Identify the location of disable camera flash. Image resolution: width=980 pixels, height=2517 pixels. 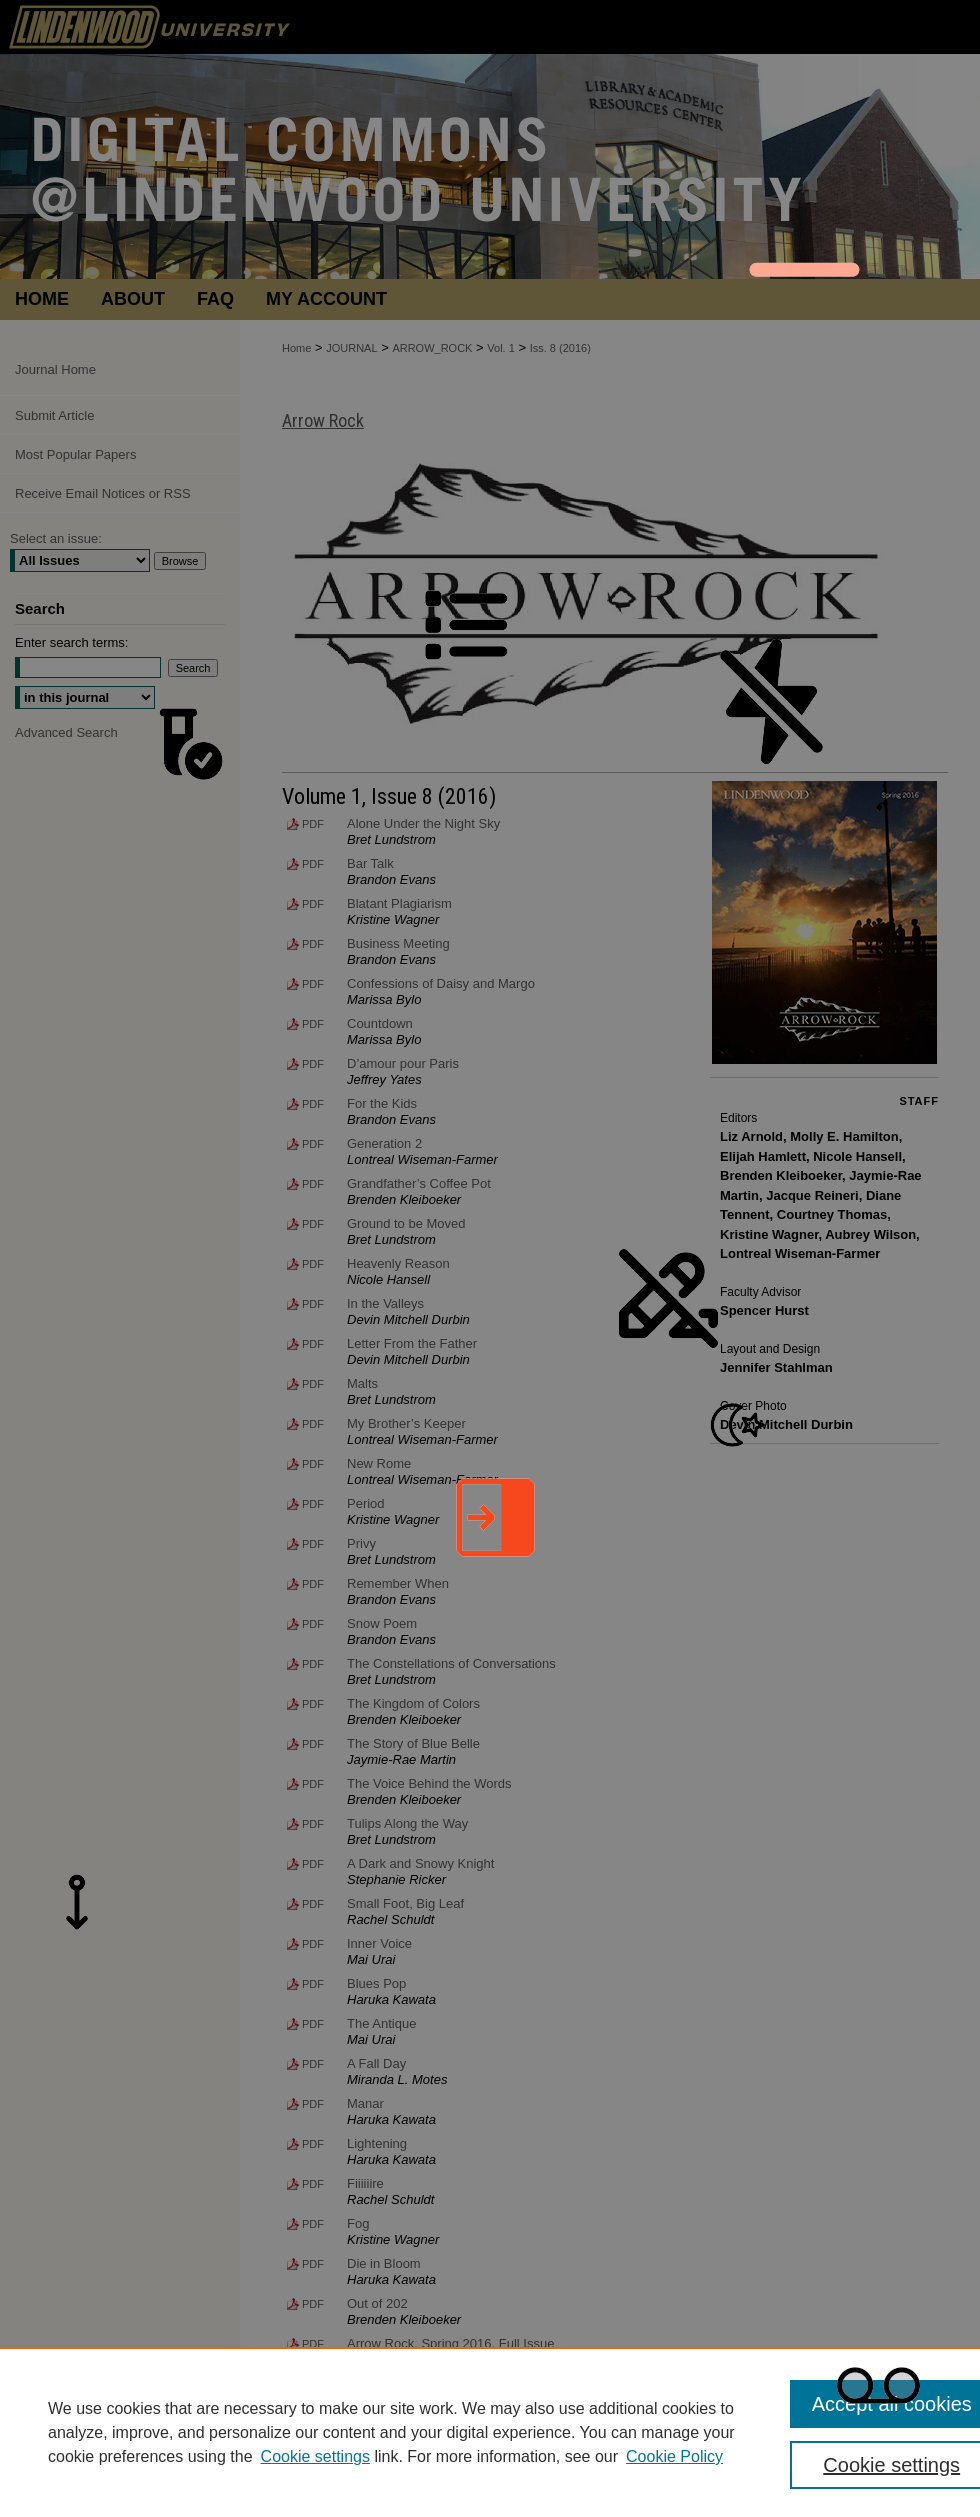
(771, 701).